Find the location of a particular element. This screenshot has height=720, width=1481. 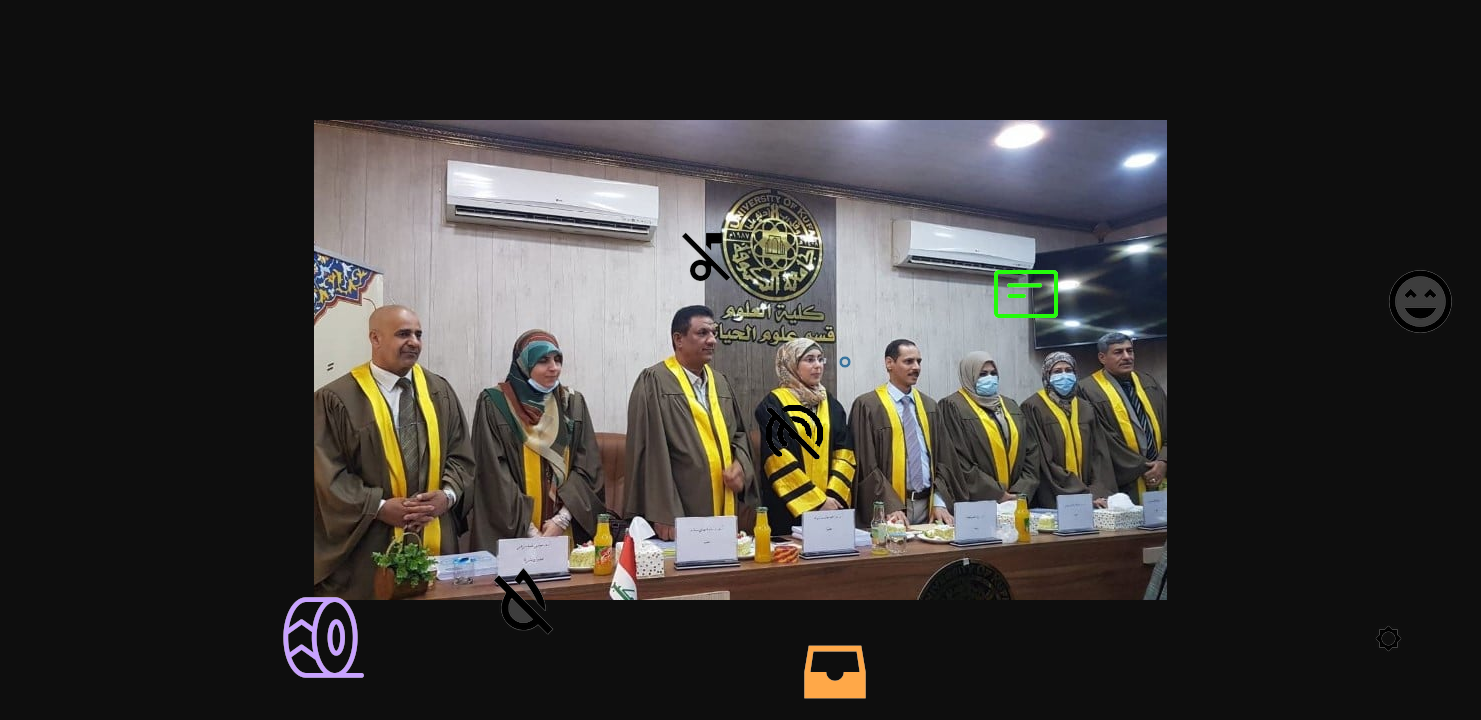

adjust screen brightness settings is located at coordinates (1388, 638).